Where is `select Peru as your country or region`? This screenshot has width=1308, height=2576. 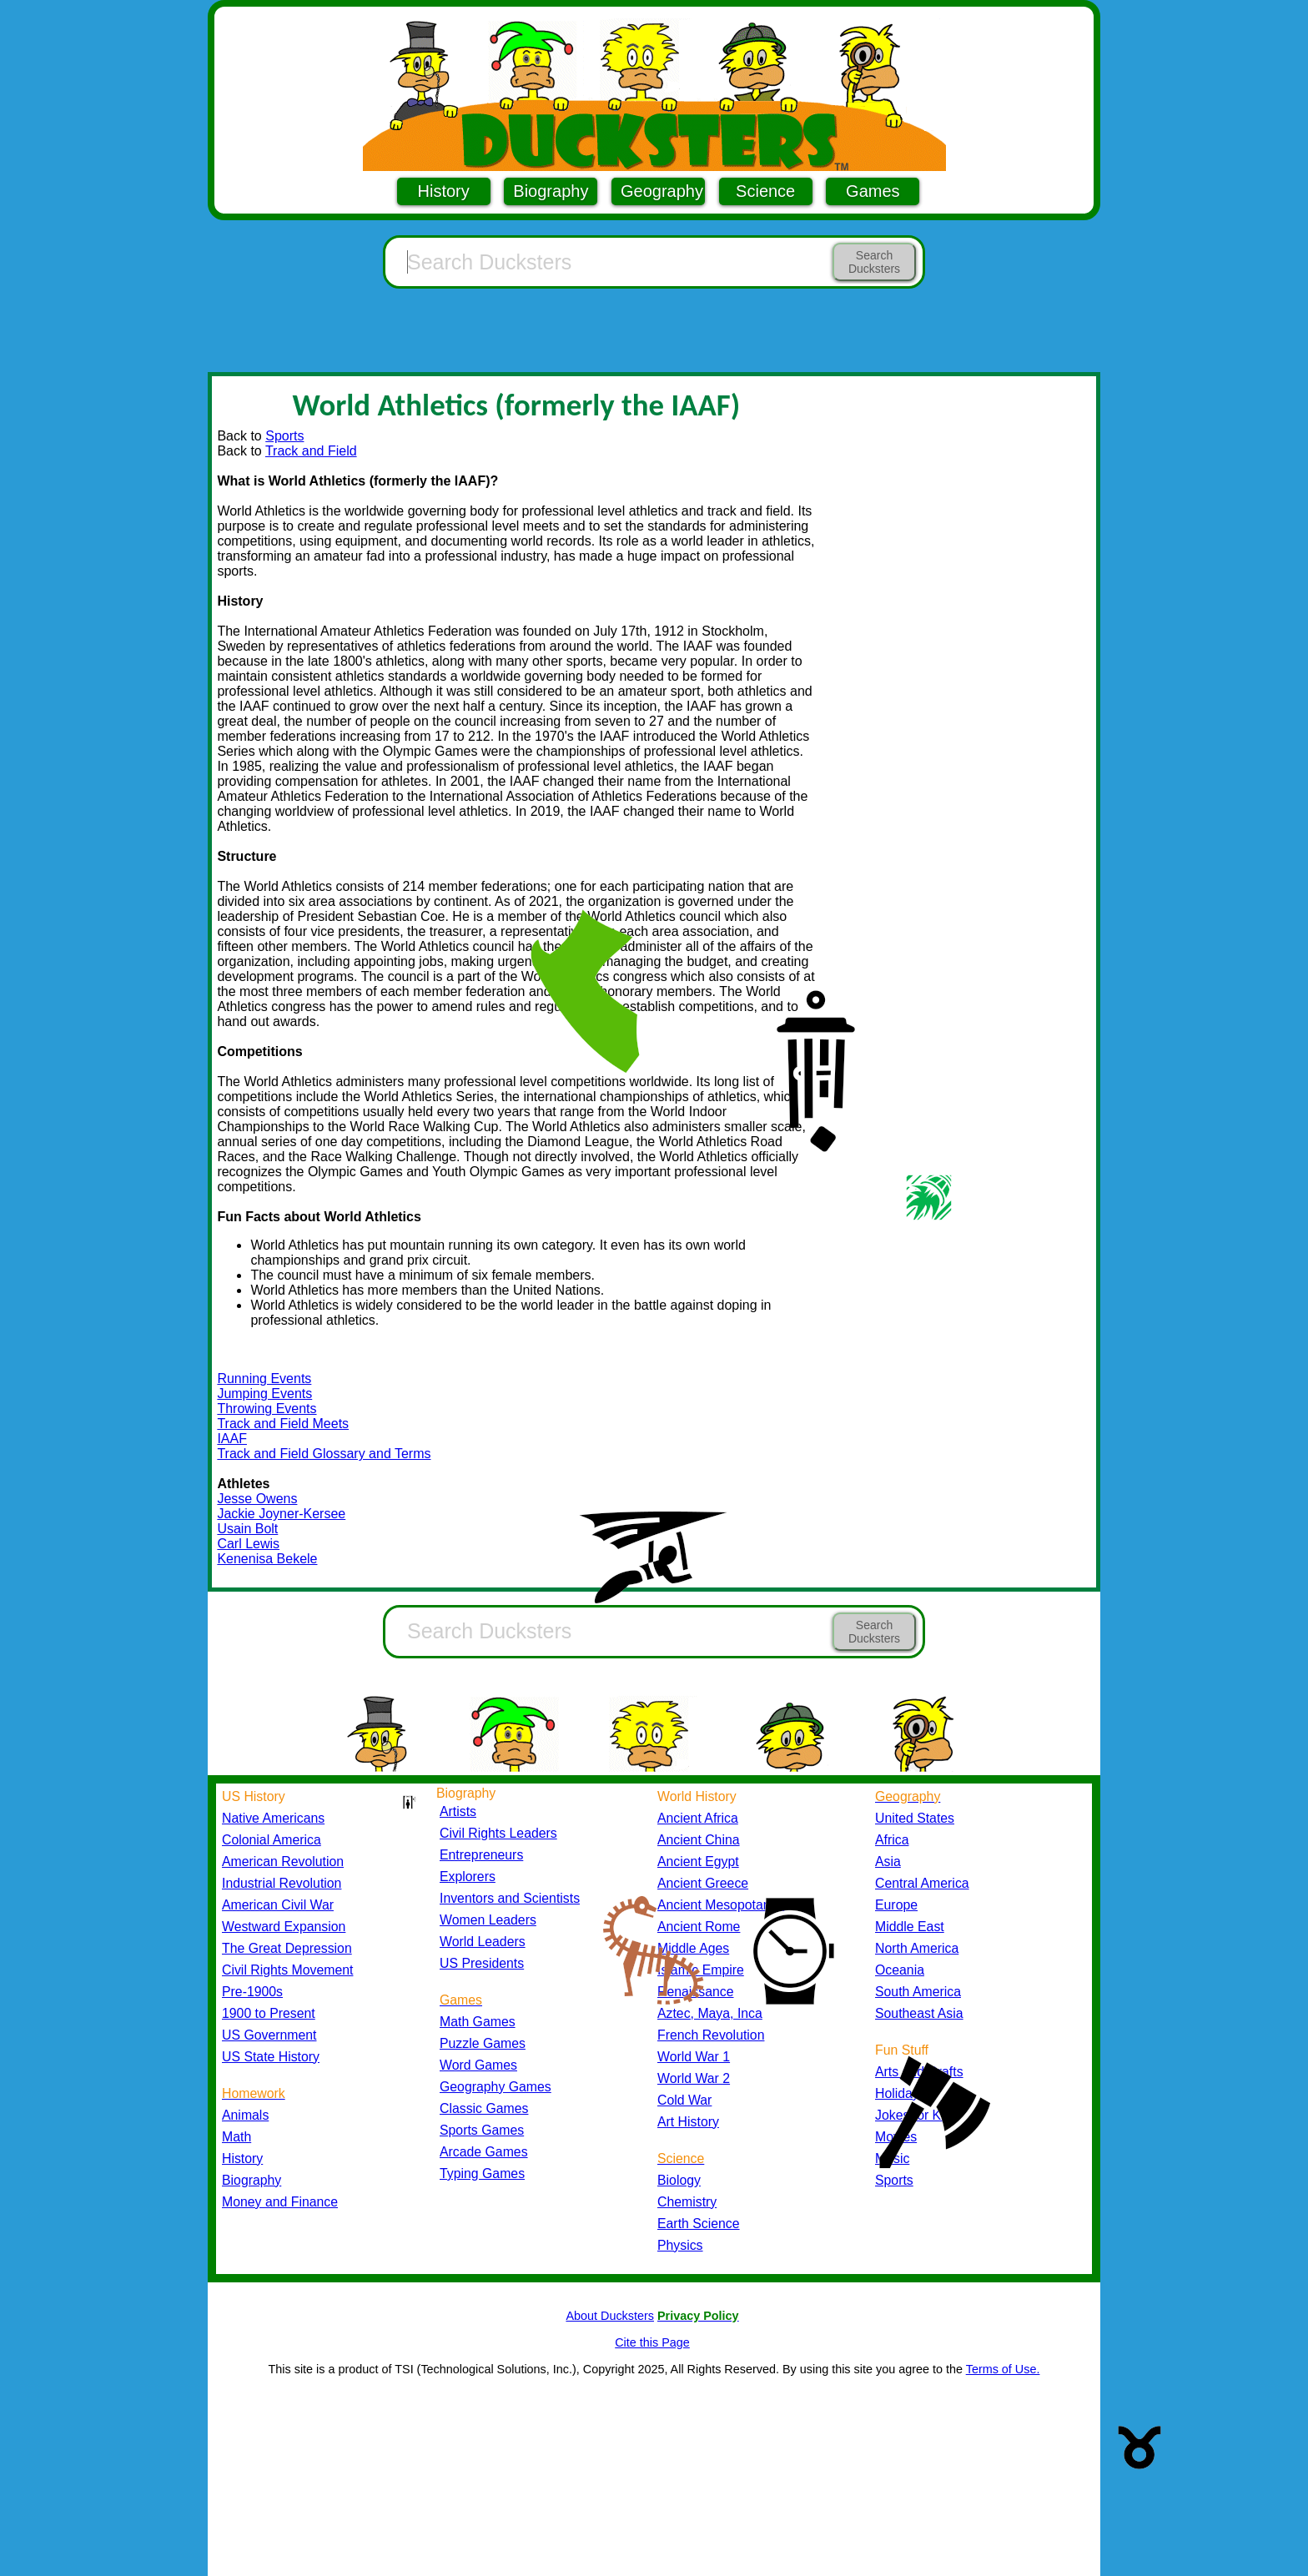 select Peru as your country or region is located at coordinates (585, 989).